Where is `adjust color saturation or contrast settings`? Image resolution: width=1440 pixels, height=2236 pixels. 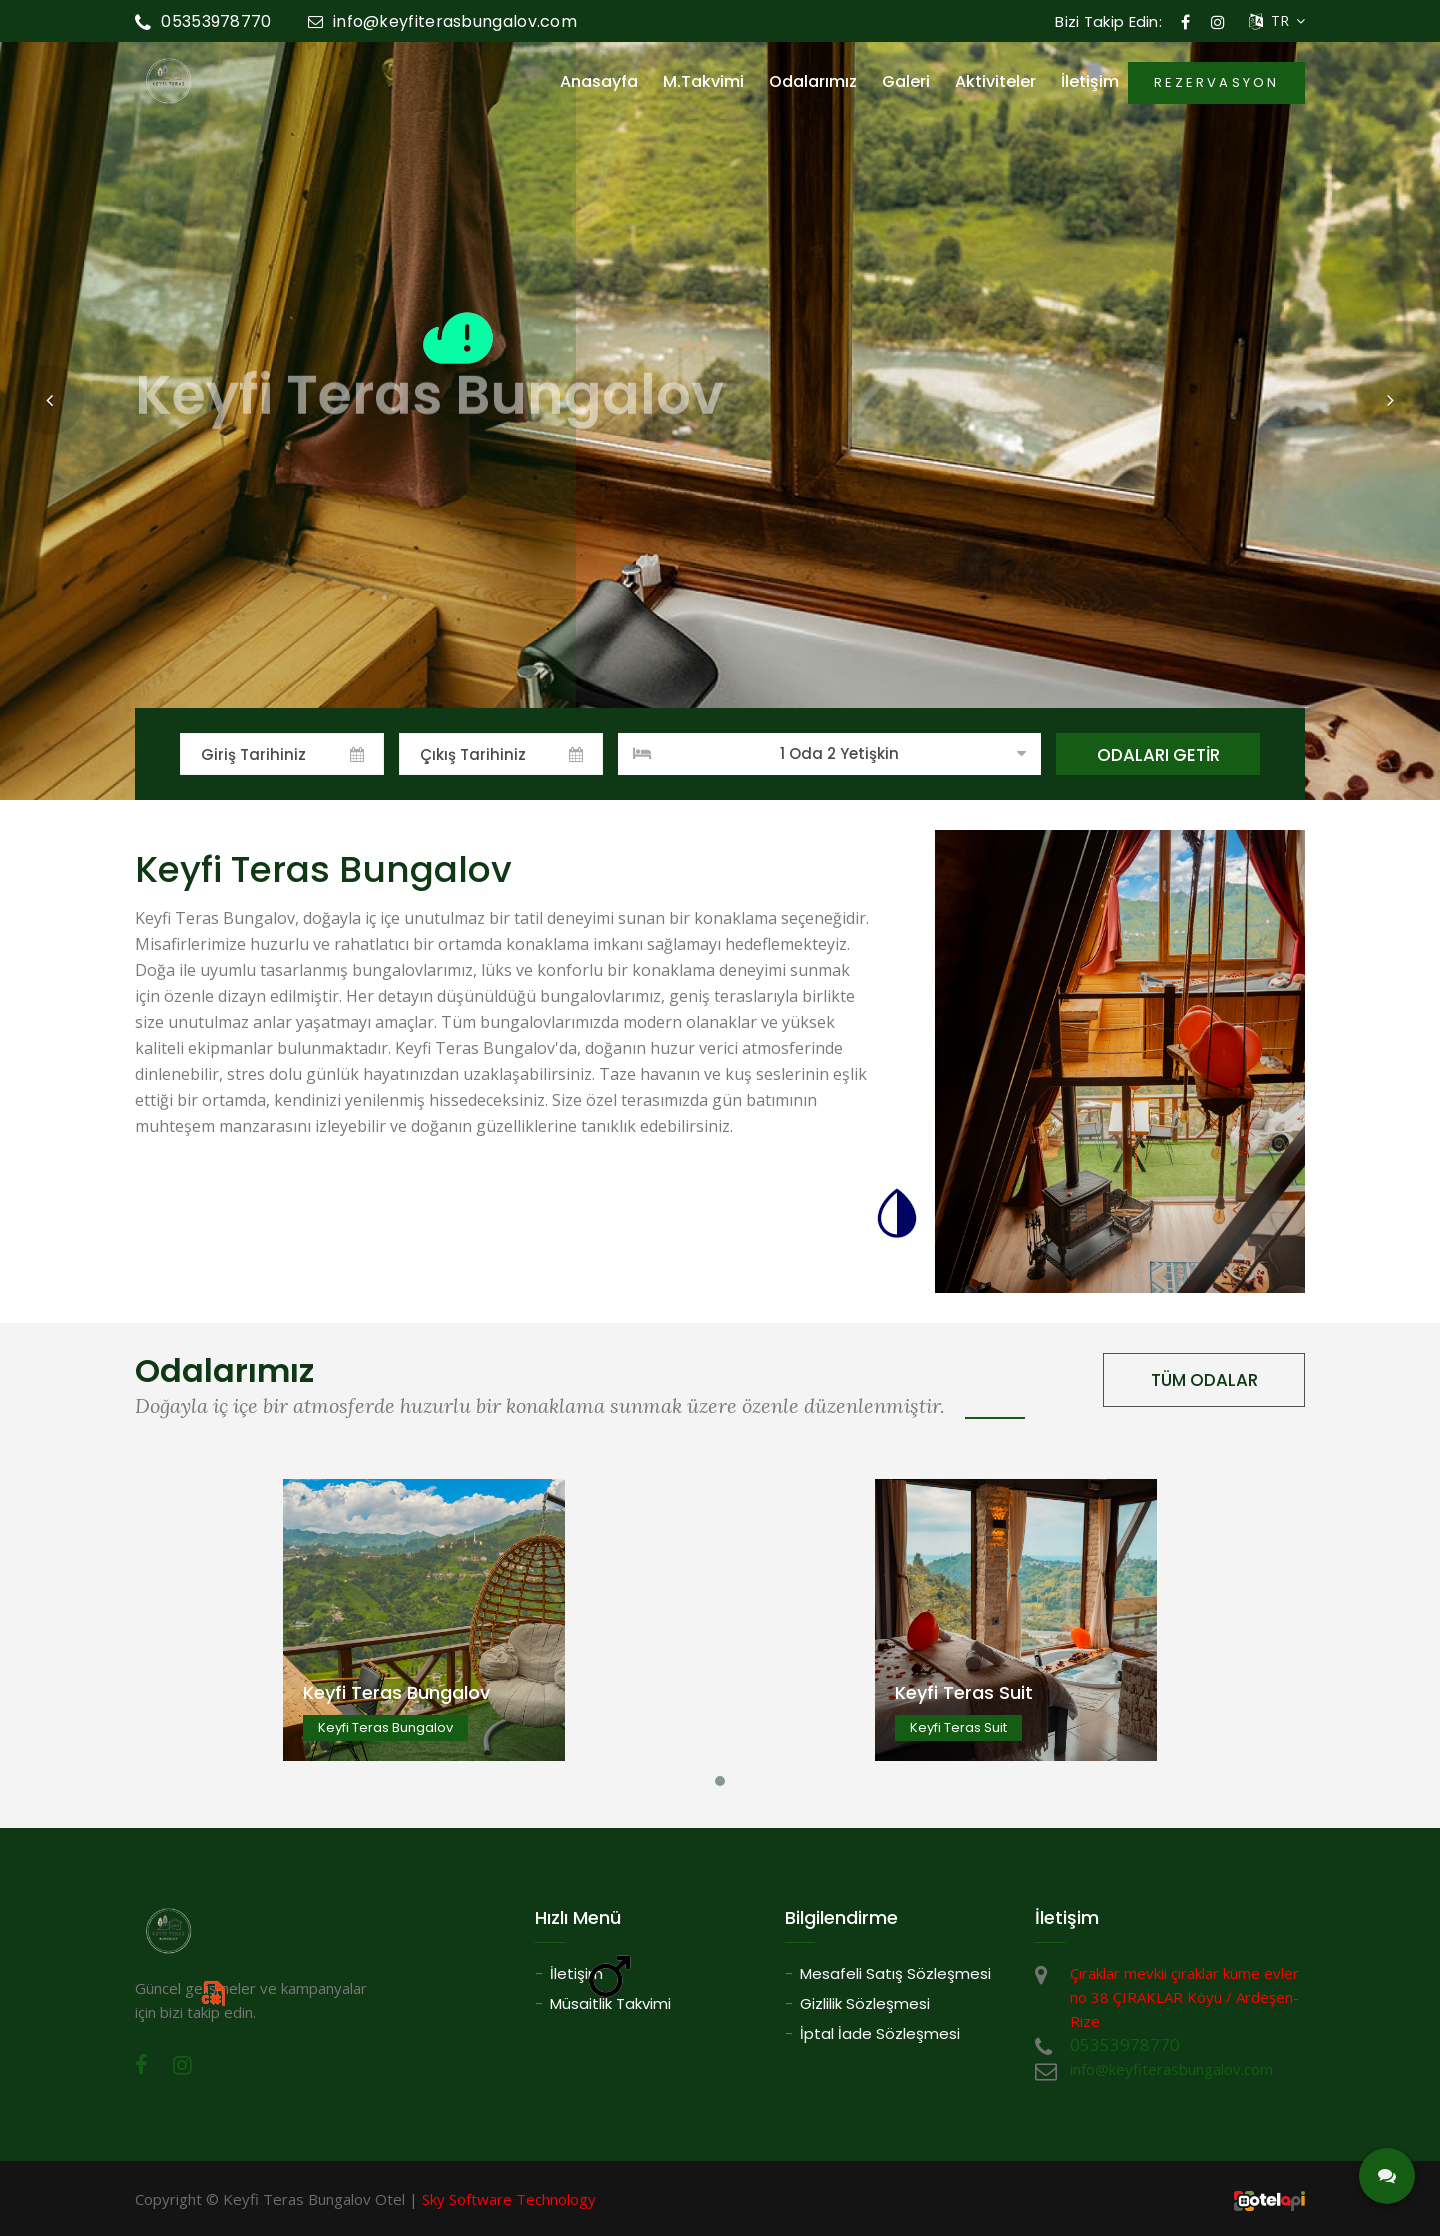 adjust color saturation or contrast settings is located at coordinates (897, 1215).